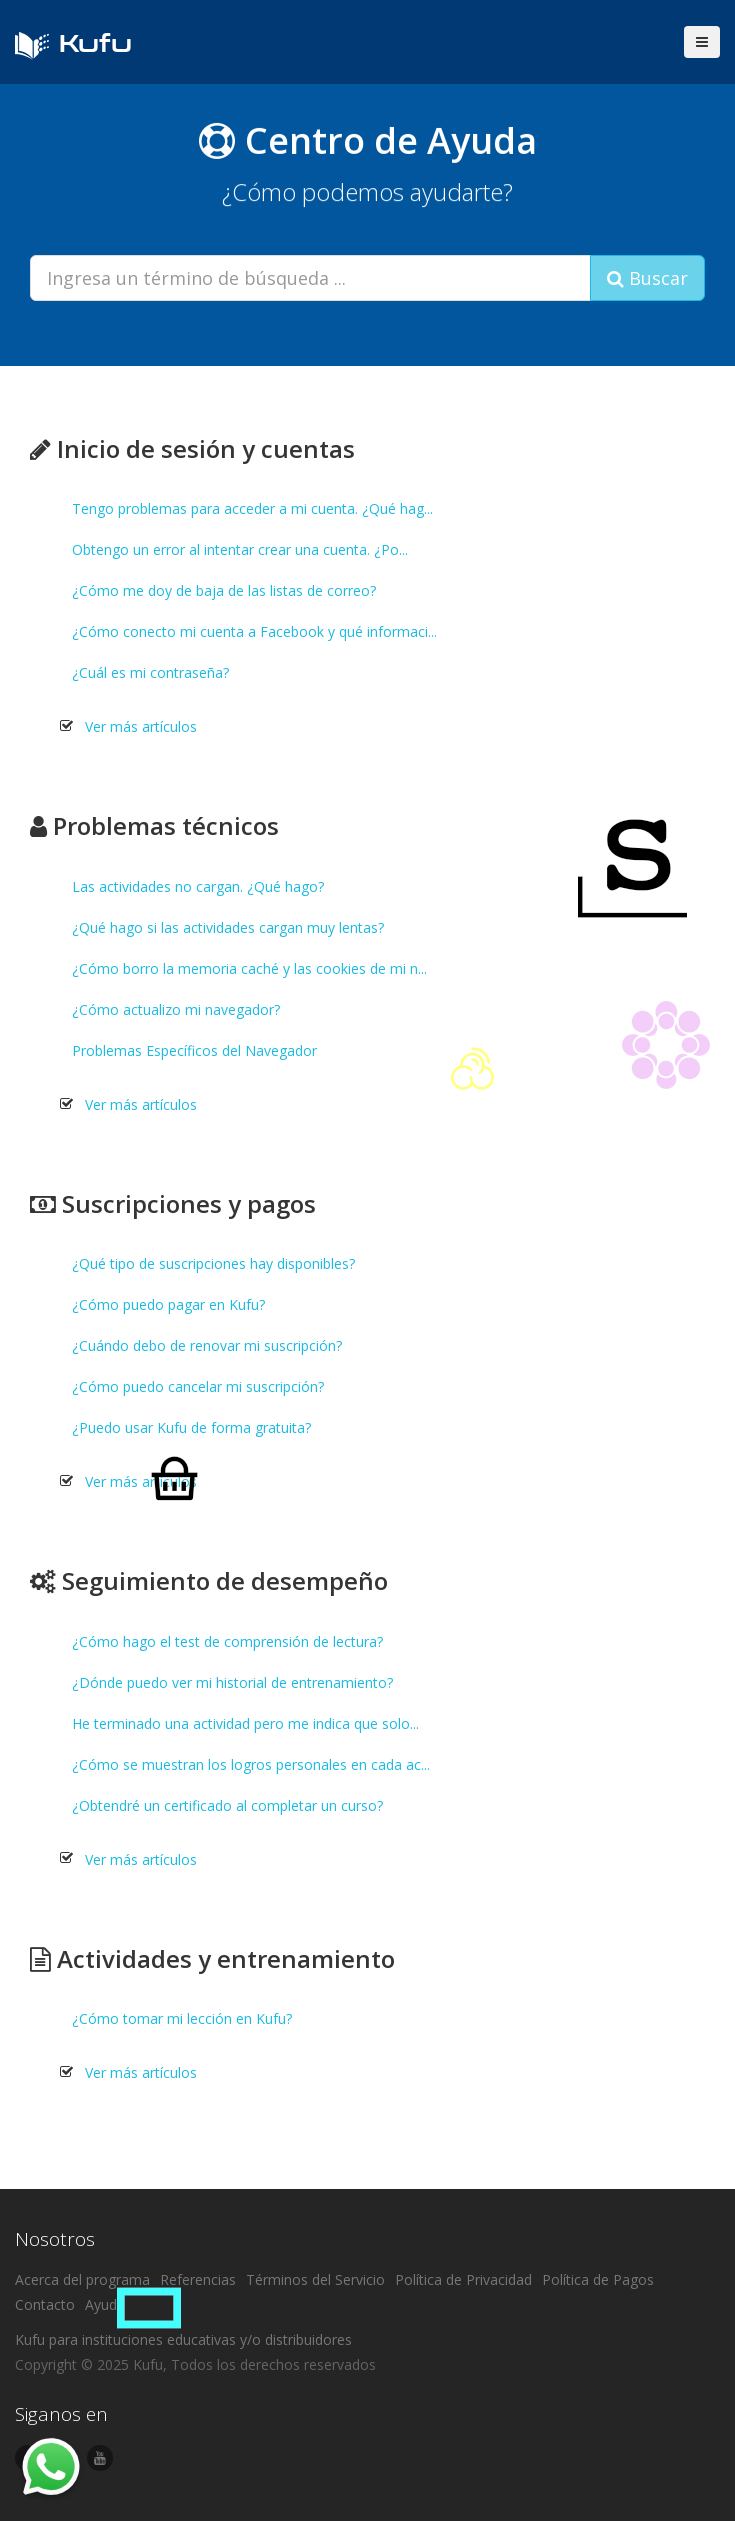 This screenshot has height=2521, width=735. I want to click on sonarqube cloud logo, so click(472, 1068).